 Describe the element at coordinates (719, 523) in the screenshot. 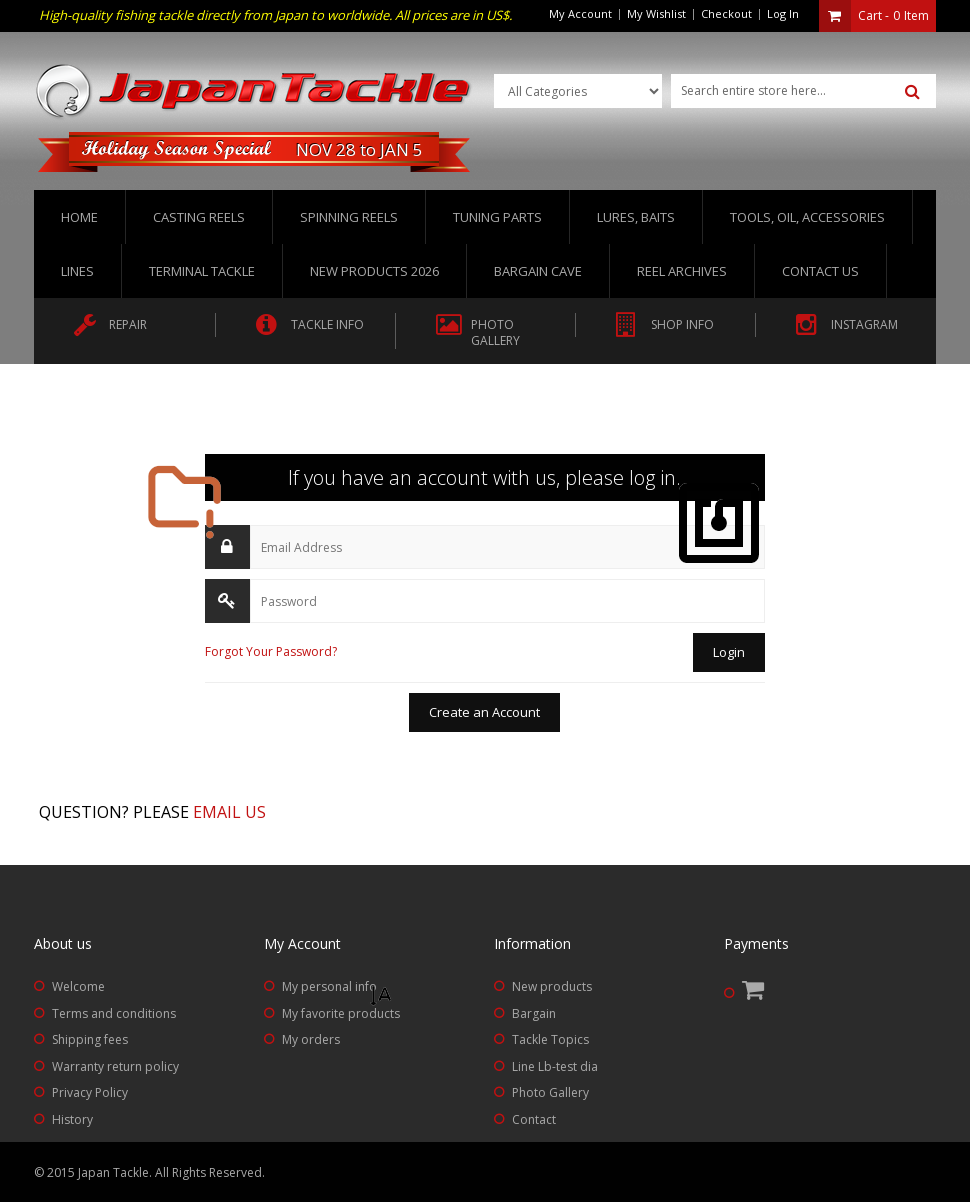

I see `enable NFC for contactless payments or transfers` at that location.